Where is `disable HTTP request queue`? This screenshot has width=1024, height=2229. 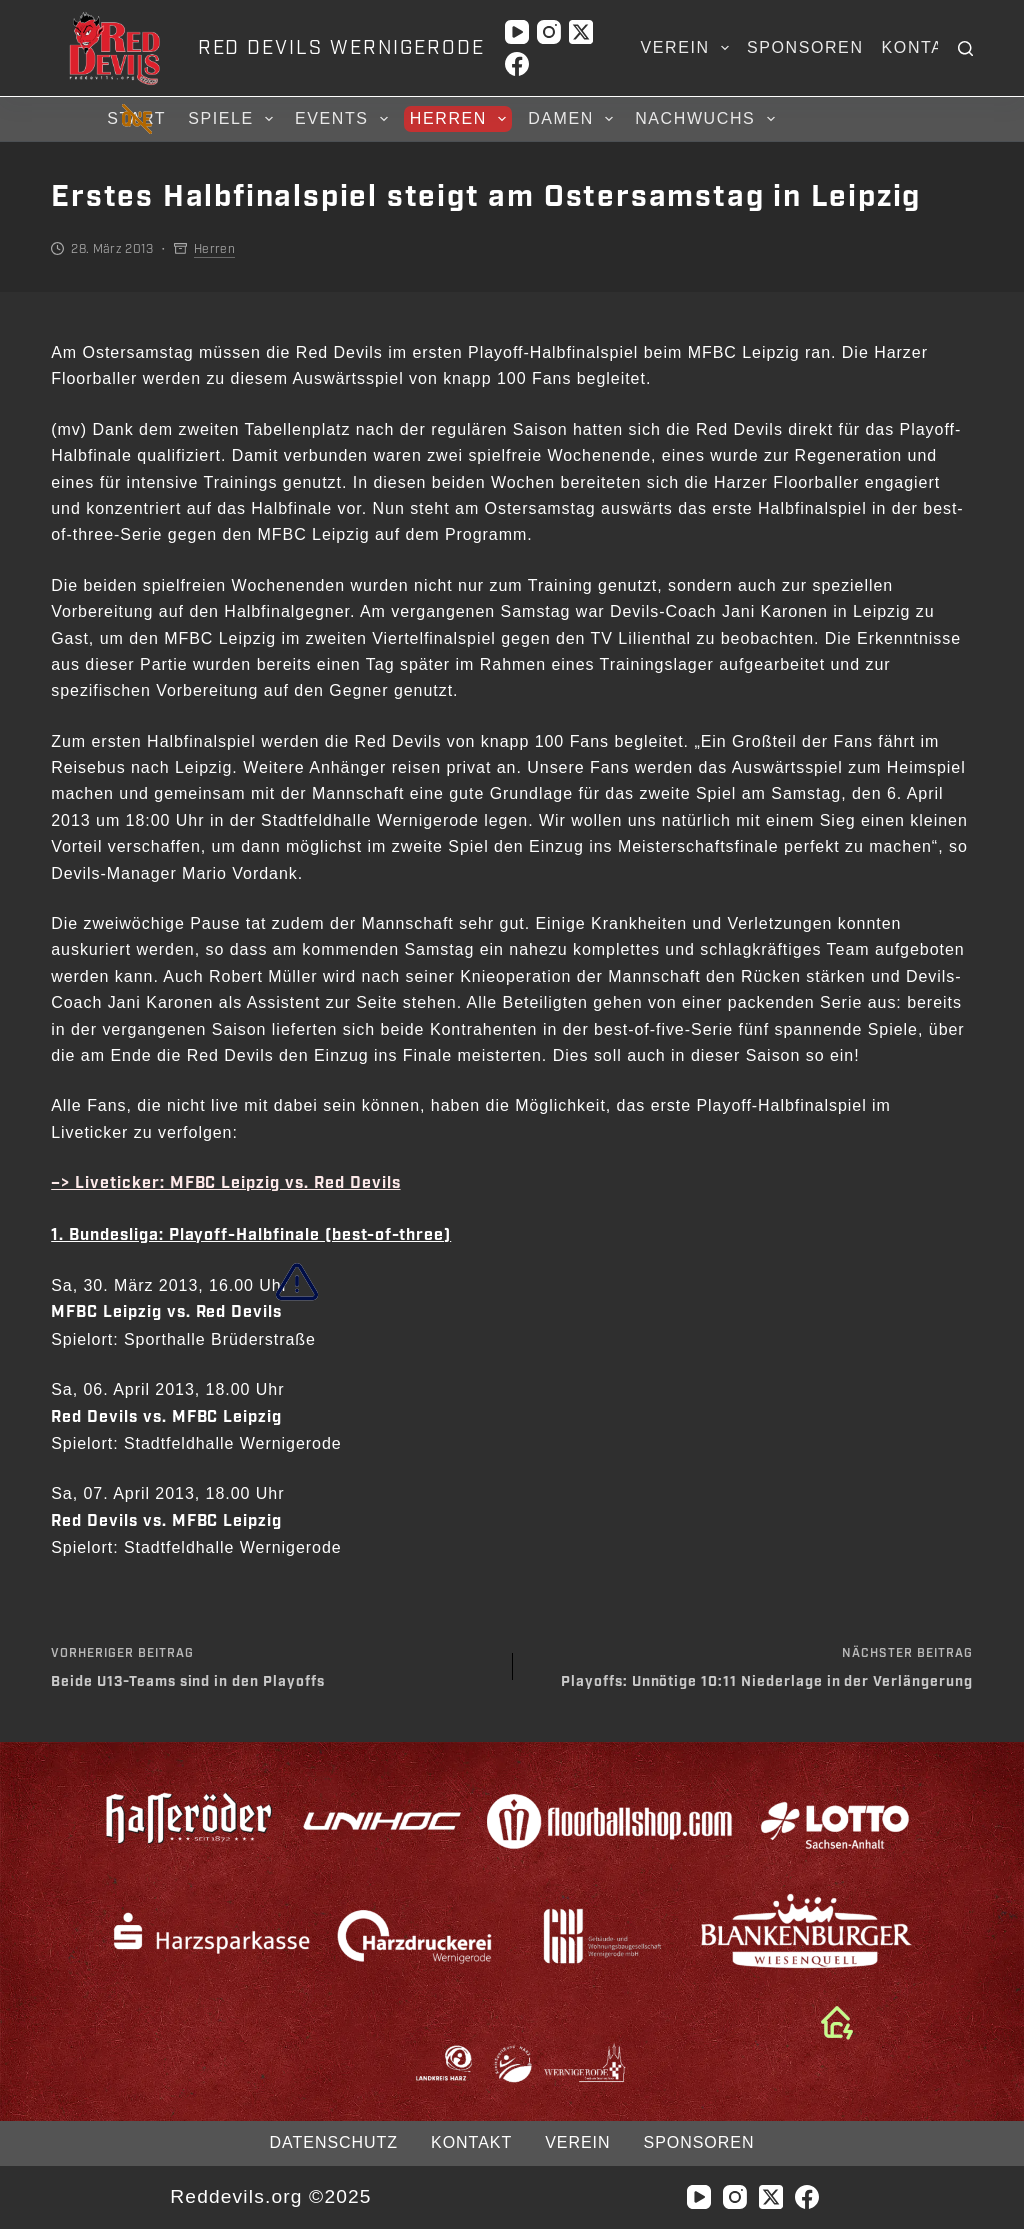 disable HTTP request queue is located at coordinates (137, 119).